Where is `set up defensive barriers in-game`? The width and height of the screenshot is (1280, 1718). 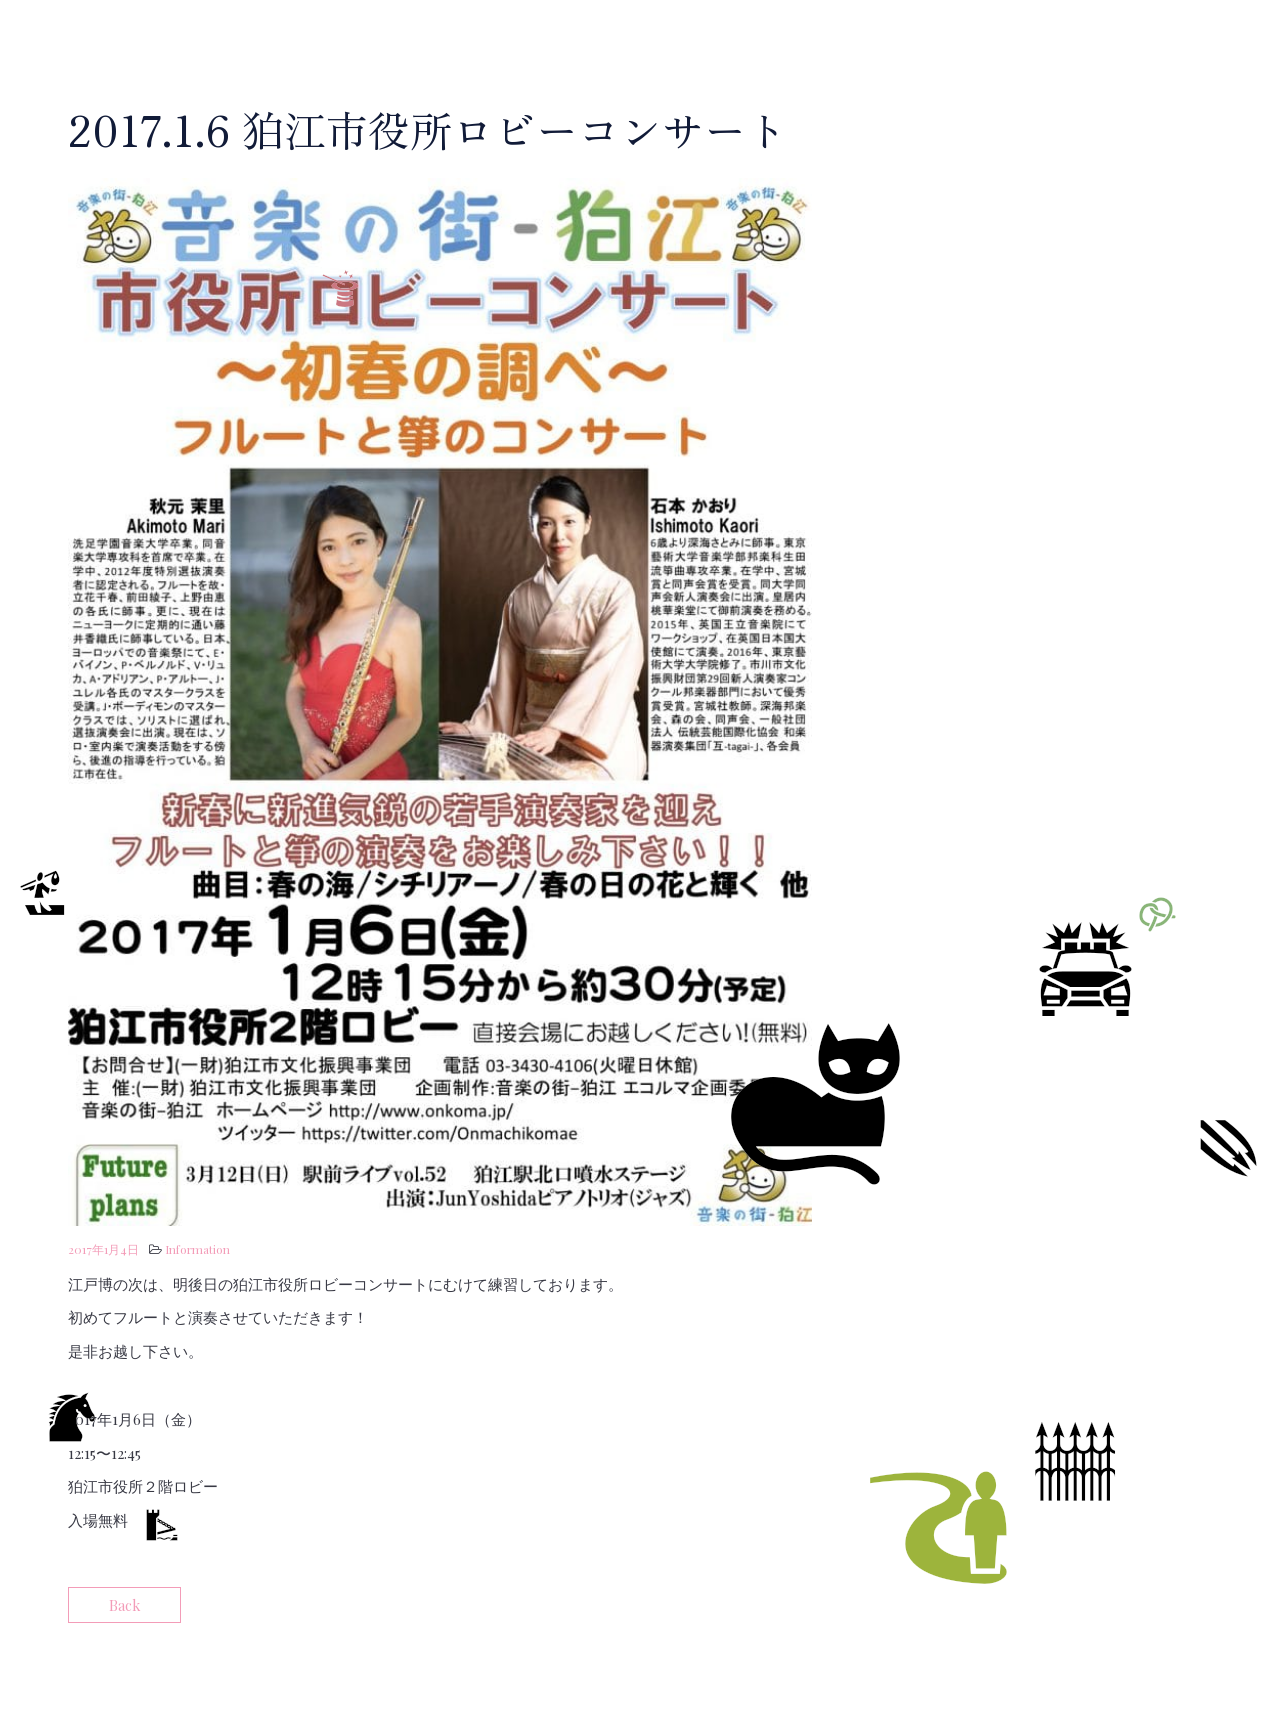
set up defensive barriers in-game is located at coordinates (1075, 1461).